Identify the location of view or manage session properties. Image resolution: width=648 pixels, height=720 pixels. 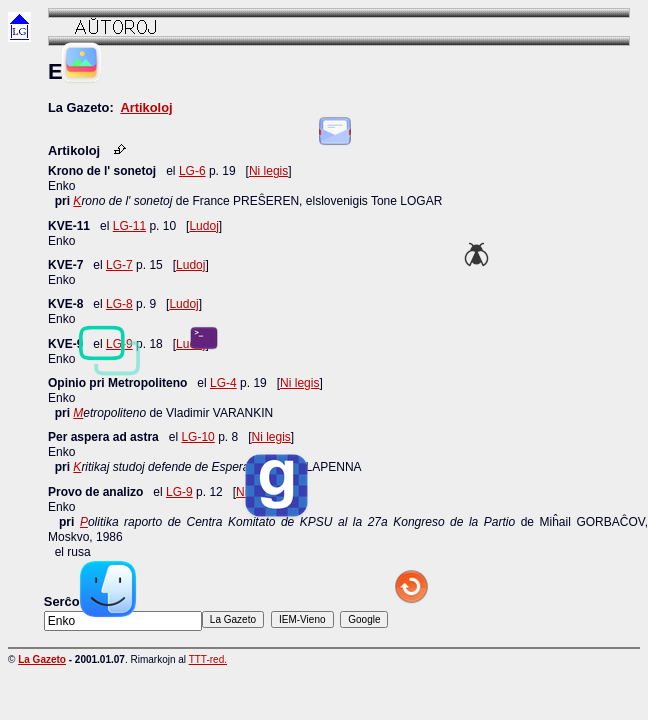
(109, 352).